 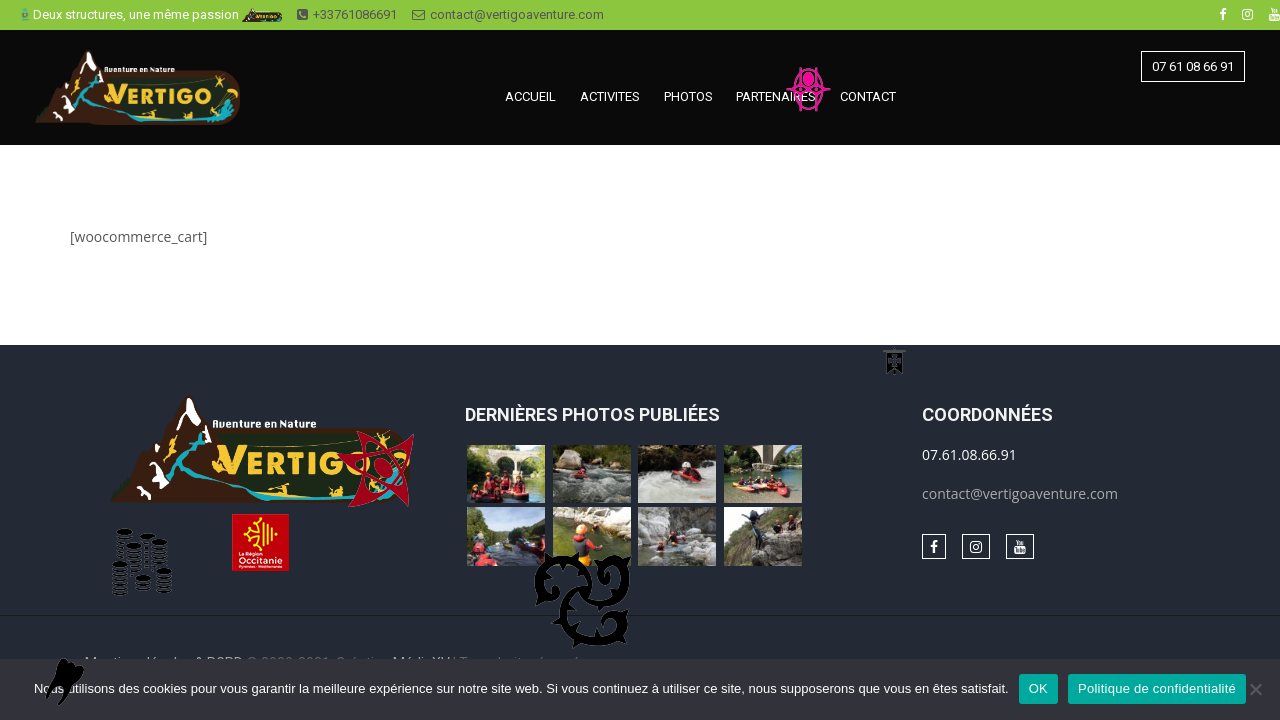 What do you see at coordinates (142, 562) in the screenshot?
I see `view your in-game currency balance` at bounding box center [142, 562].